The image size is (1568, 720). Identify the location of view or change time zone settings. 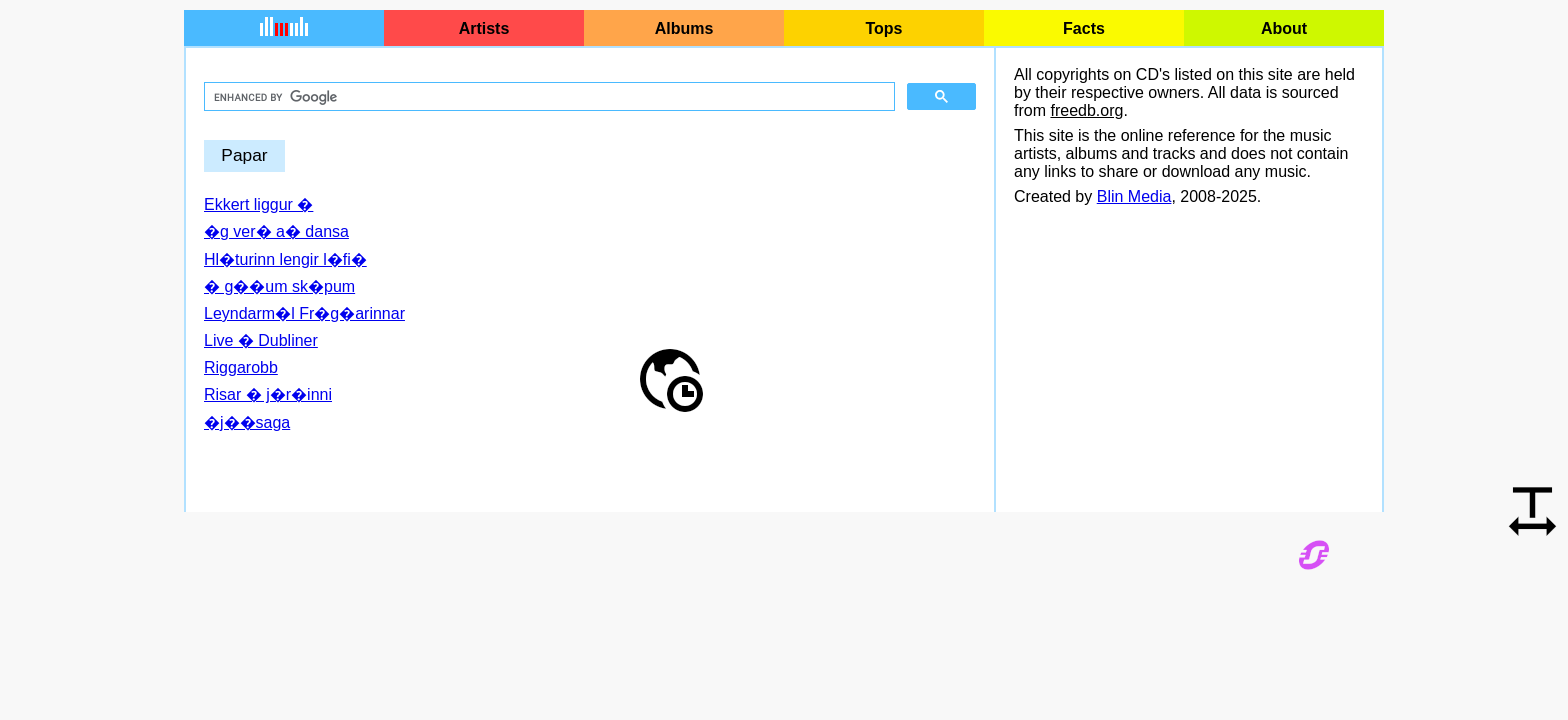
(670, 379).